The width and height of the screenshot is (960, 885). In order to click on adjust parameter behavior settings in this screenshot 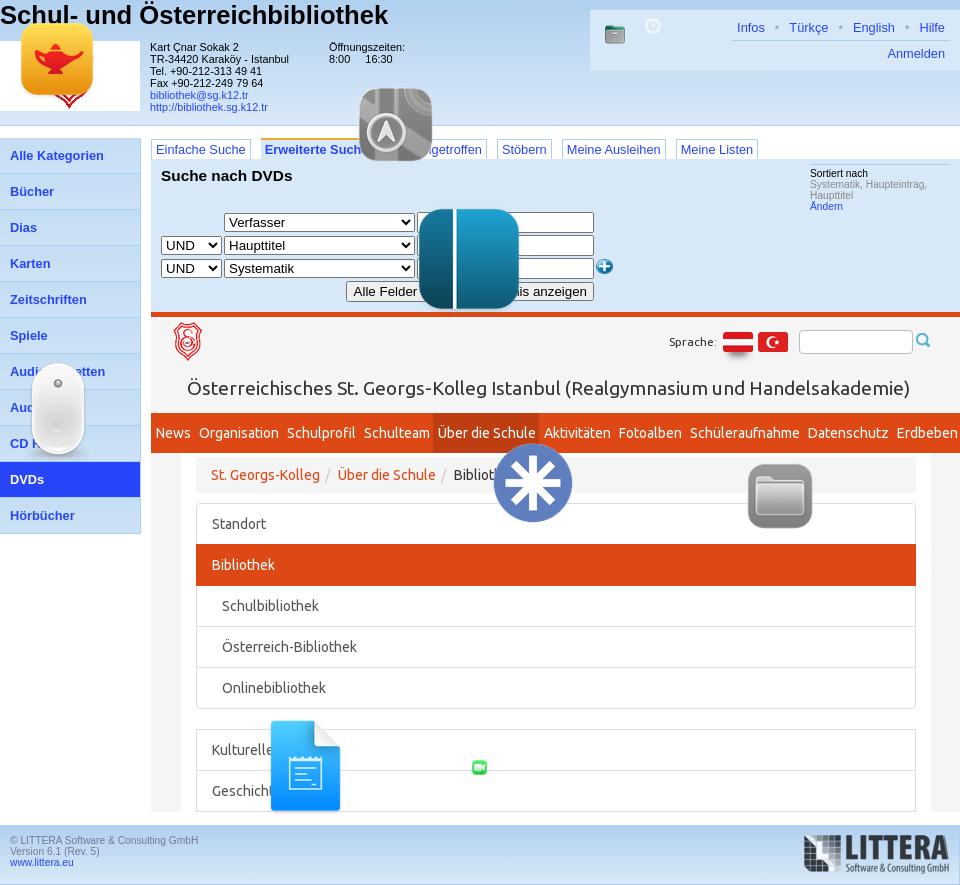, I will do `click(653, 26)`.